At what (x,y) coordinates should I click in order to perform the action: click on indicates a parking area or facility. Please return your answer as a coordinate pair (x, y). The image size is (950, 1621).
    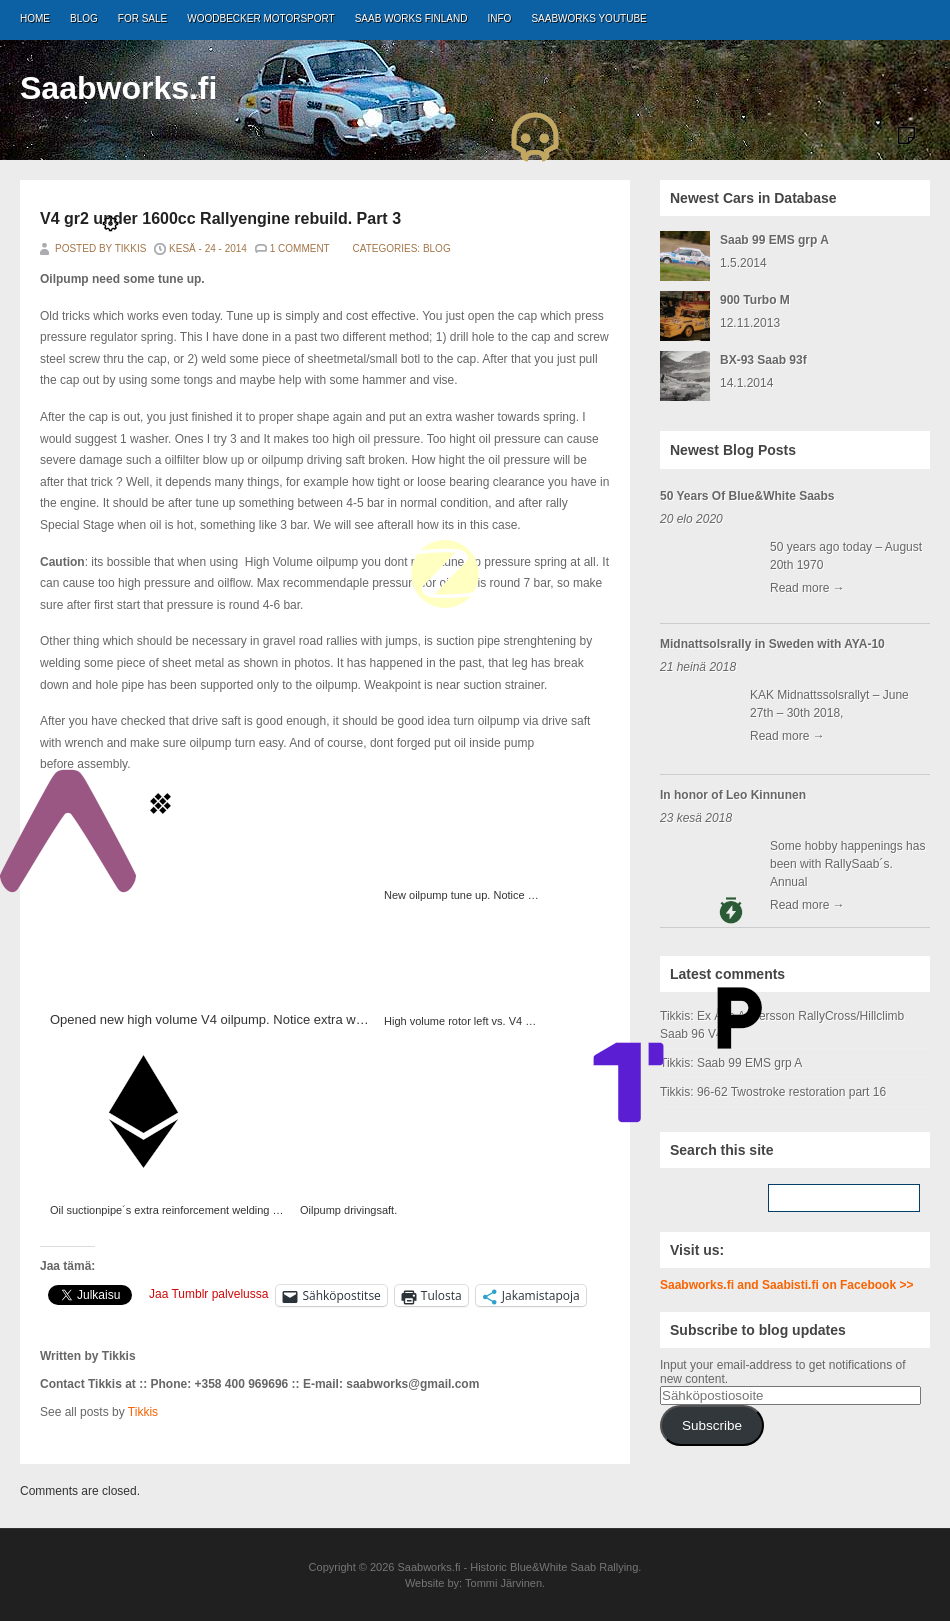
    Looking at the image, I should click on (738, 1018).